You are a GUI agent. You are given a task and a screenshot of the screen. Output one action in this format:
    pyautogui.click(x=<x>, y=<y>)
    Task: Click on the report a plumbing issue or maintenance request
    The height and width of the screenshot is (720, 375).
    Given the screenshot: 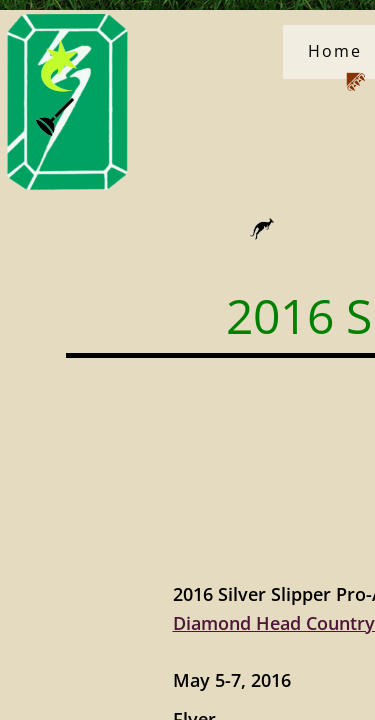 What is the action you would take?
    pyautogui.click(x=55, y=117)
    